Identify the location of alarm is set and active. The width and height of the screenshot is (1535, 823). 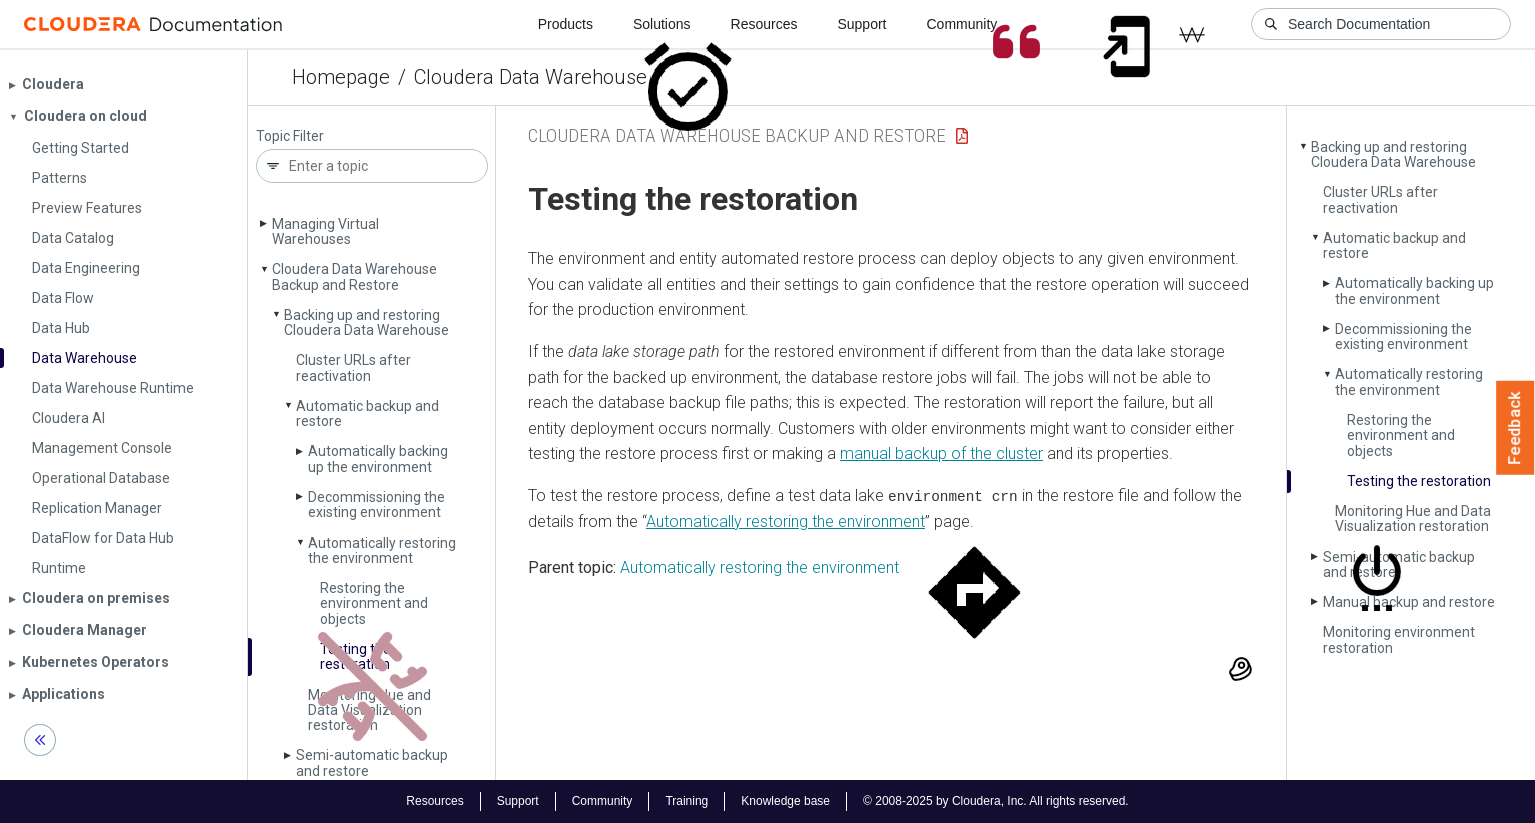
(688, 87).